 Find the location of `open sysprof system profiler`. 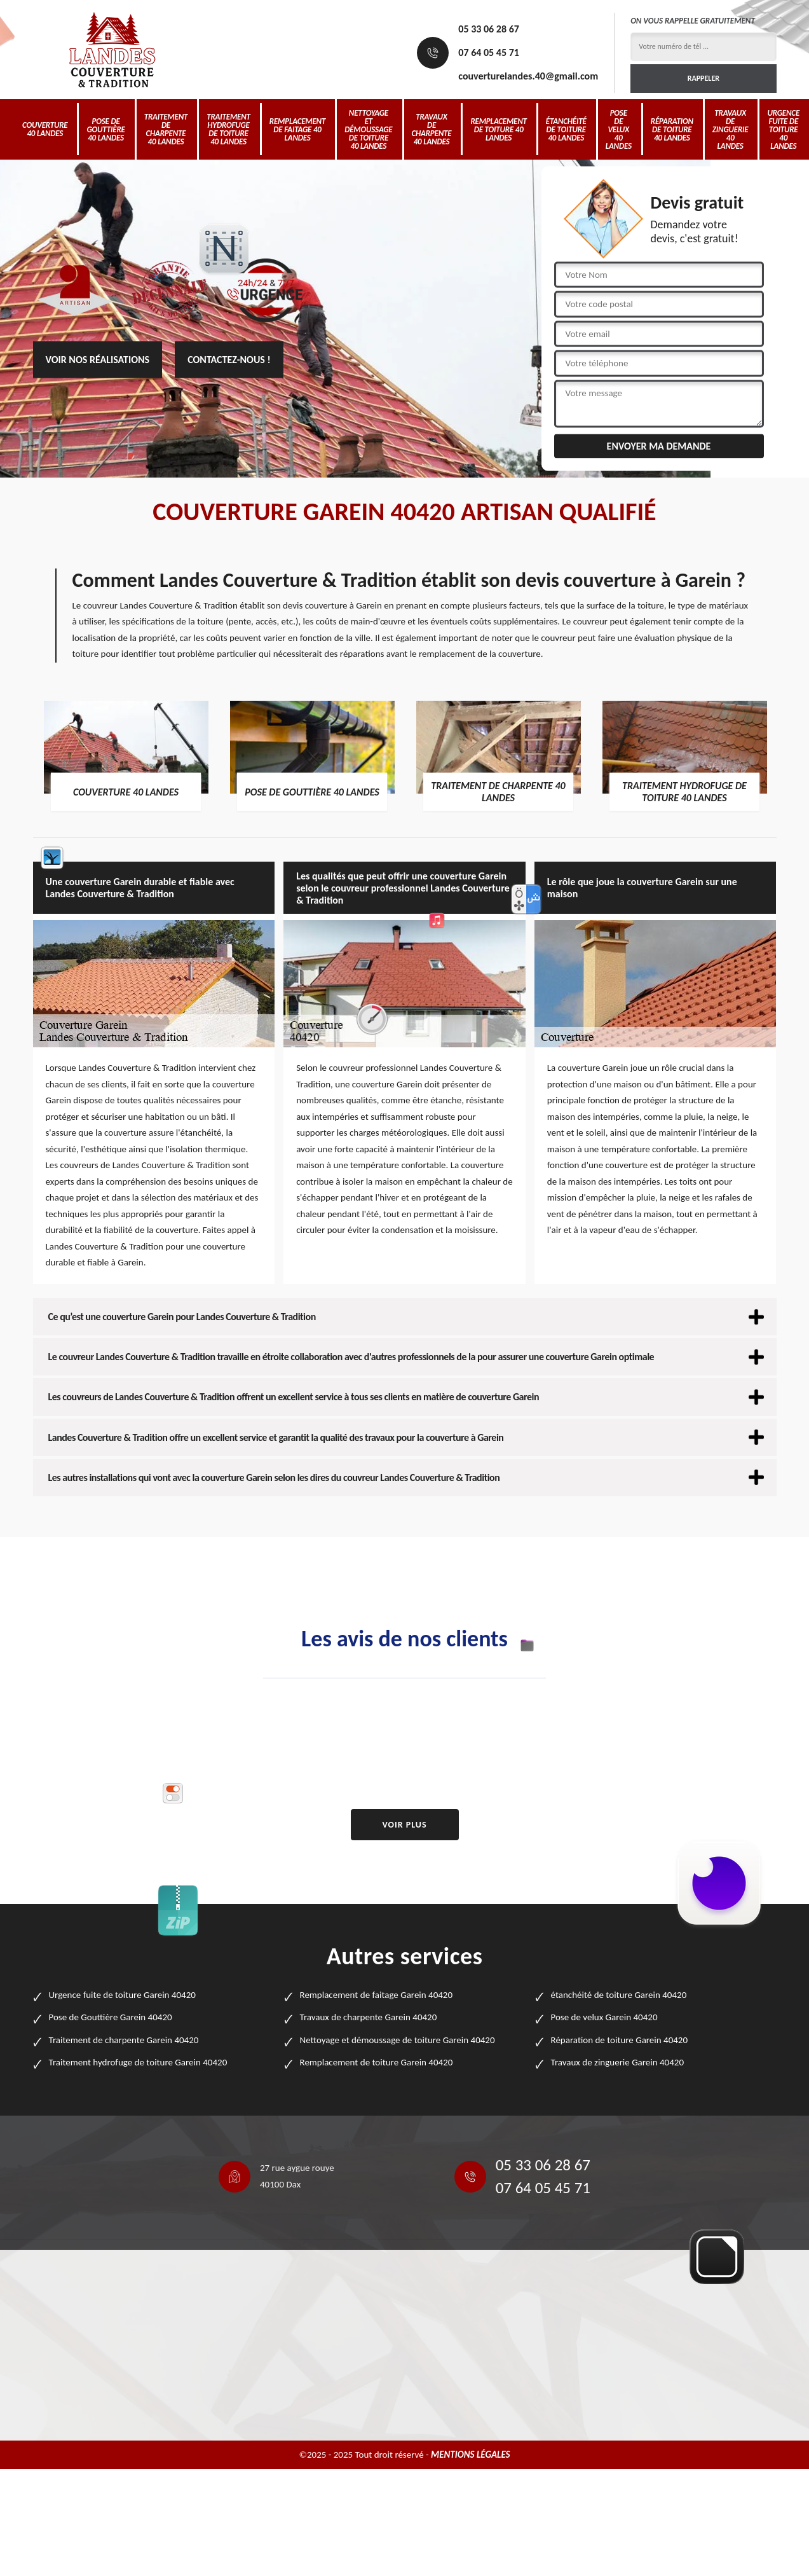

open sysprof system profiler is located at coordinates (372, 1019).